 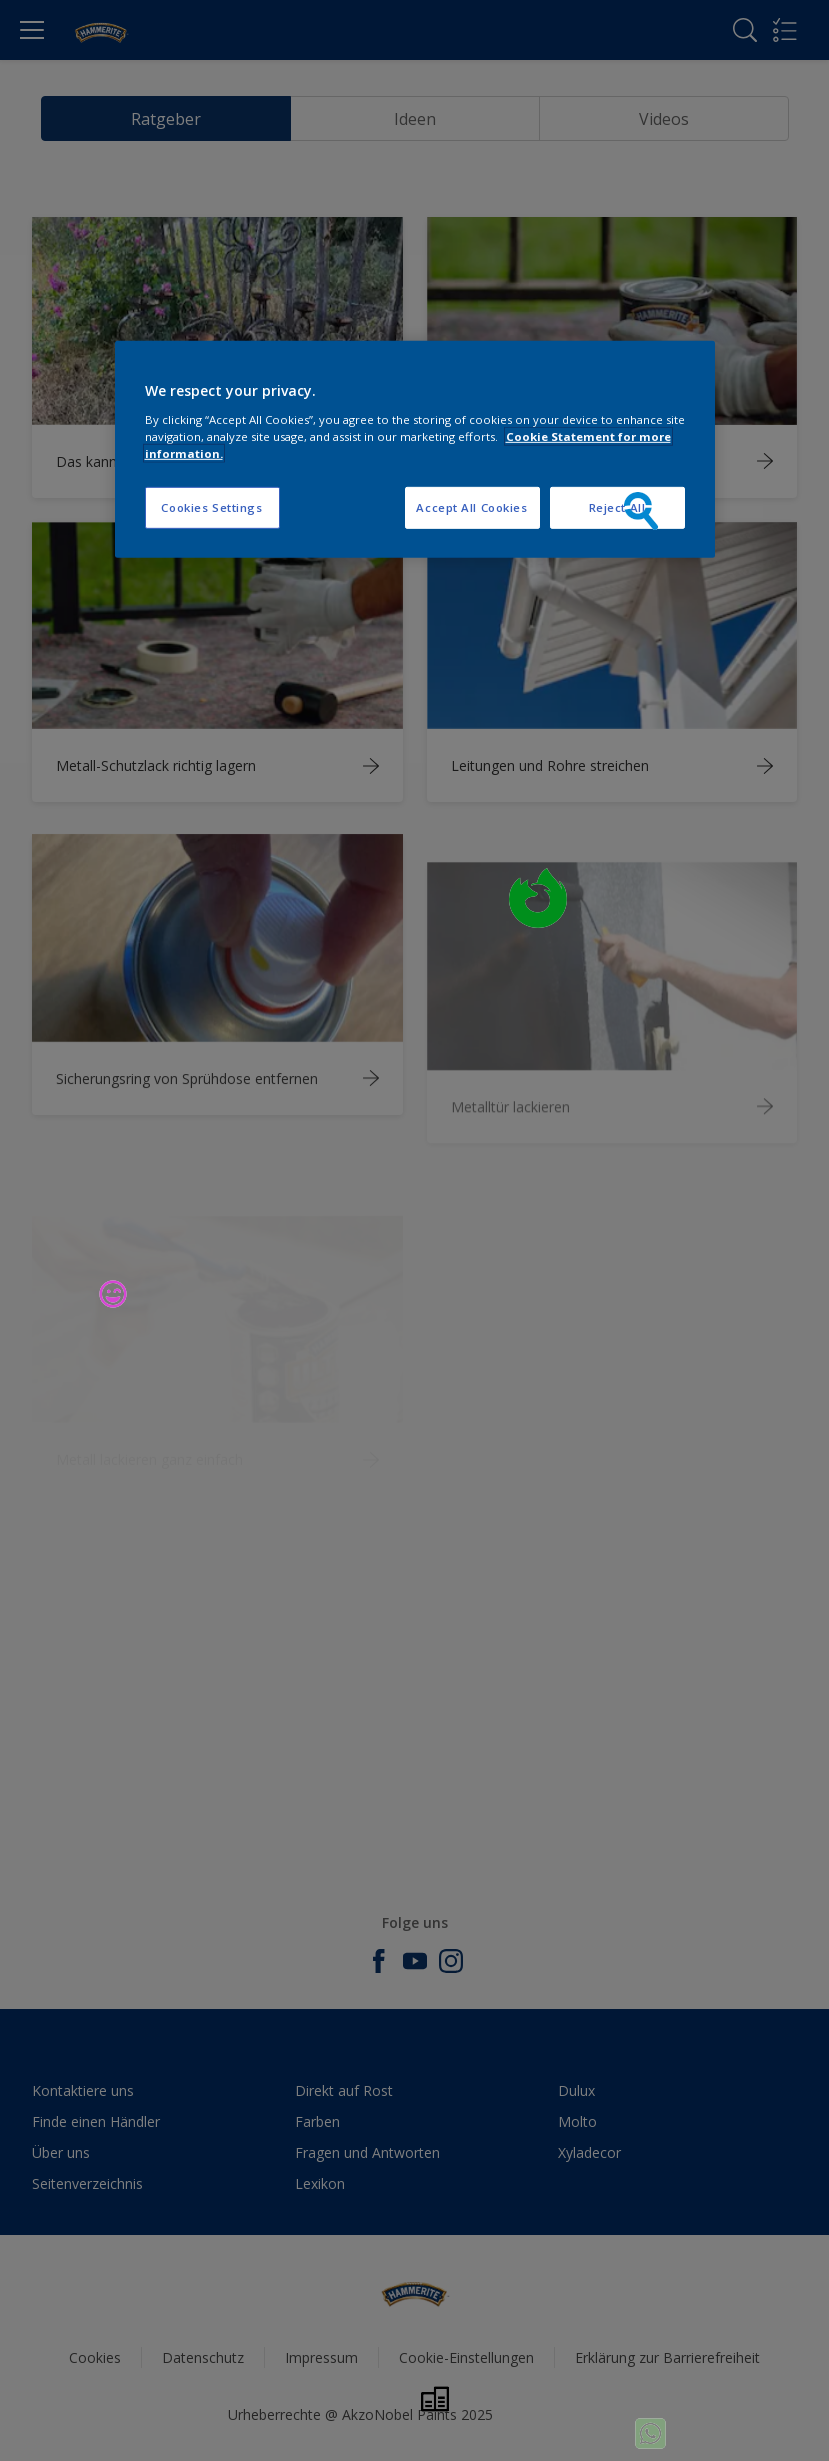 I want to click on access database or data storage, so click(x=435, y=2399).